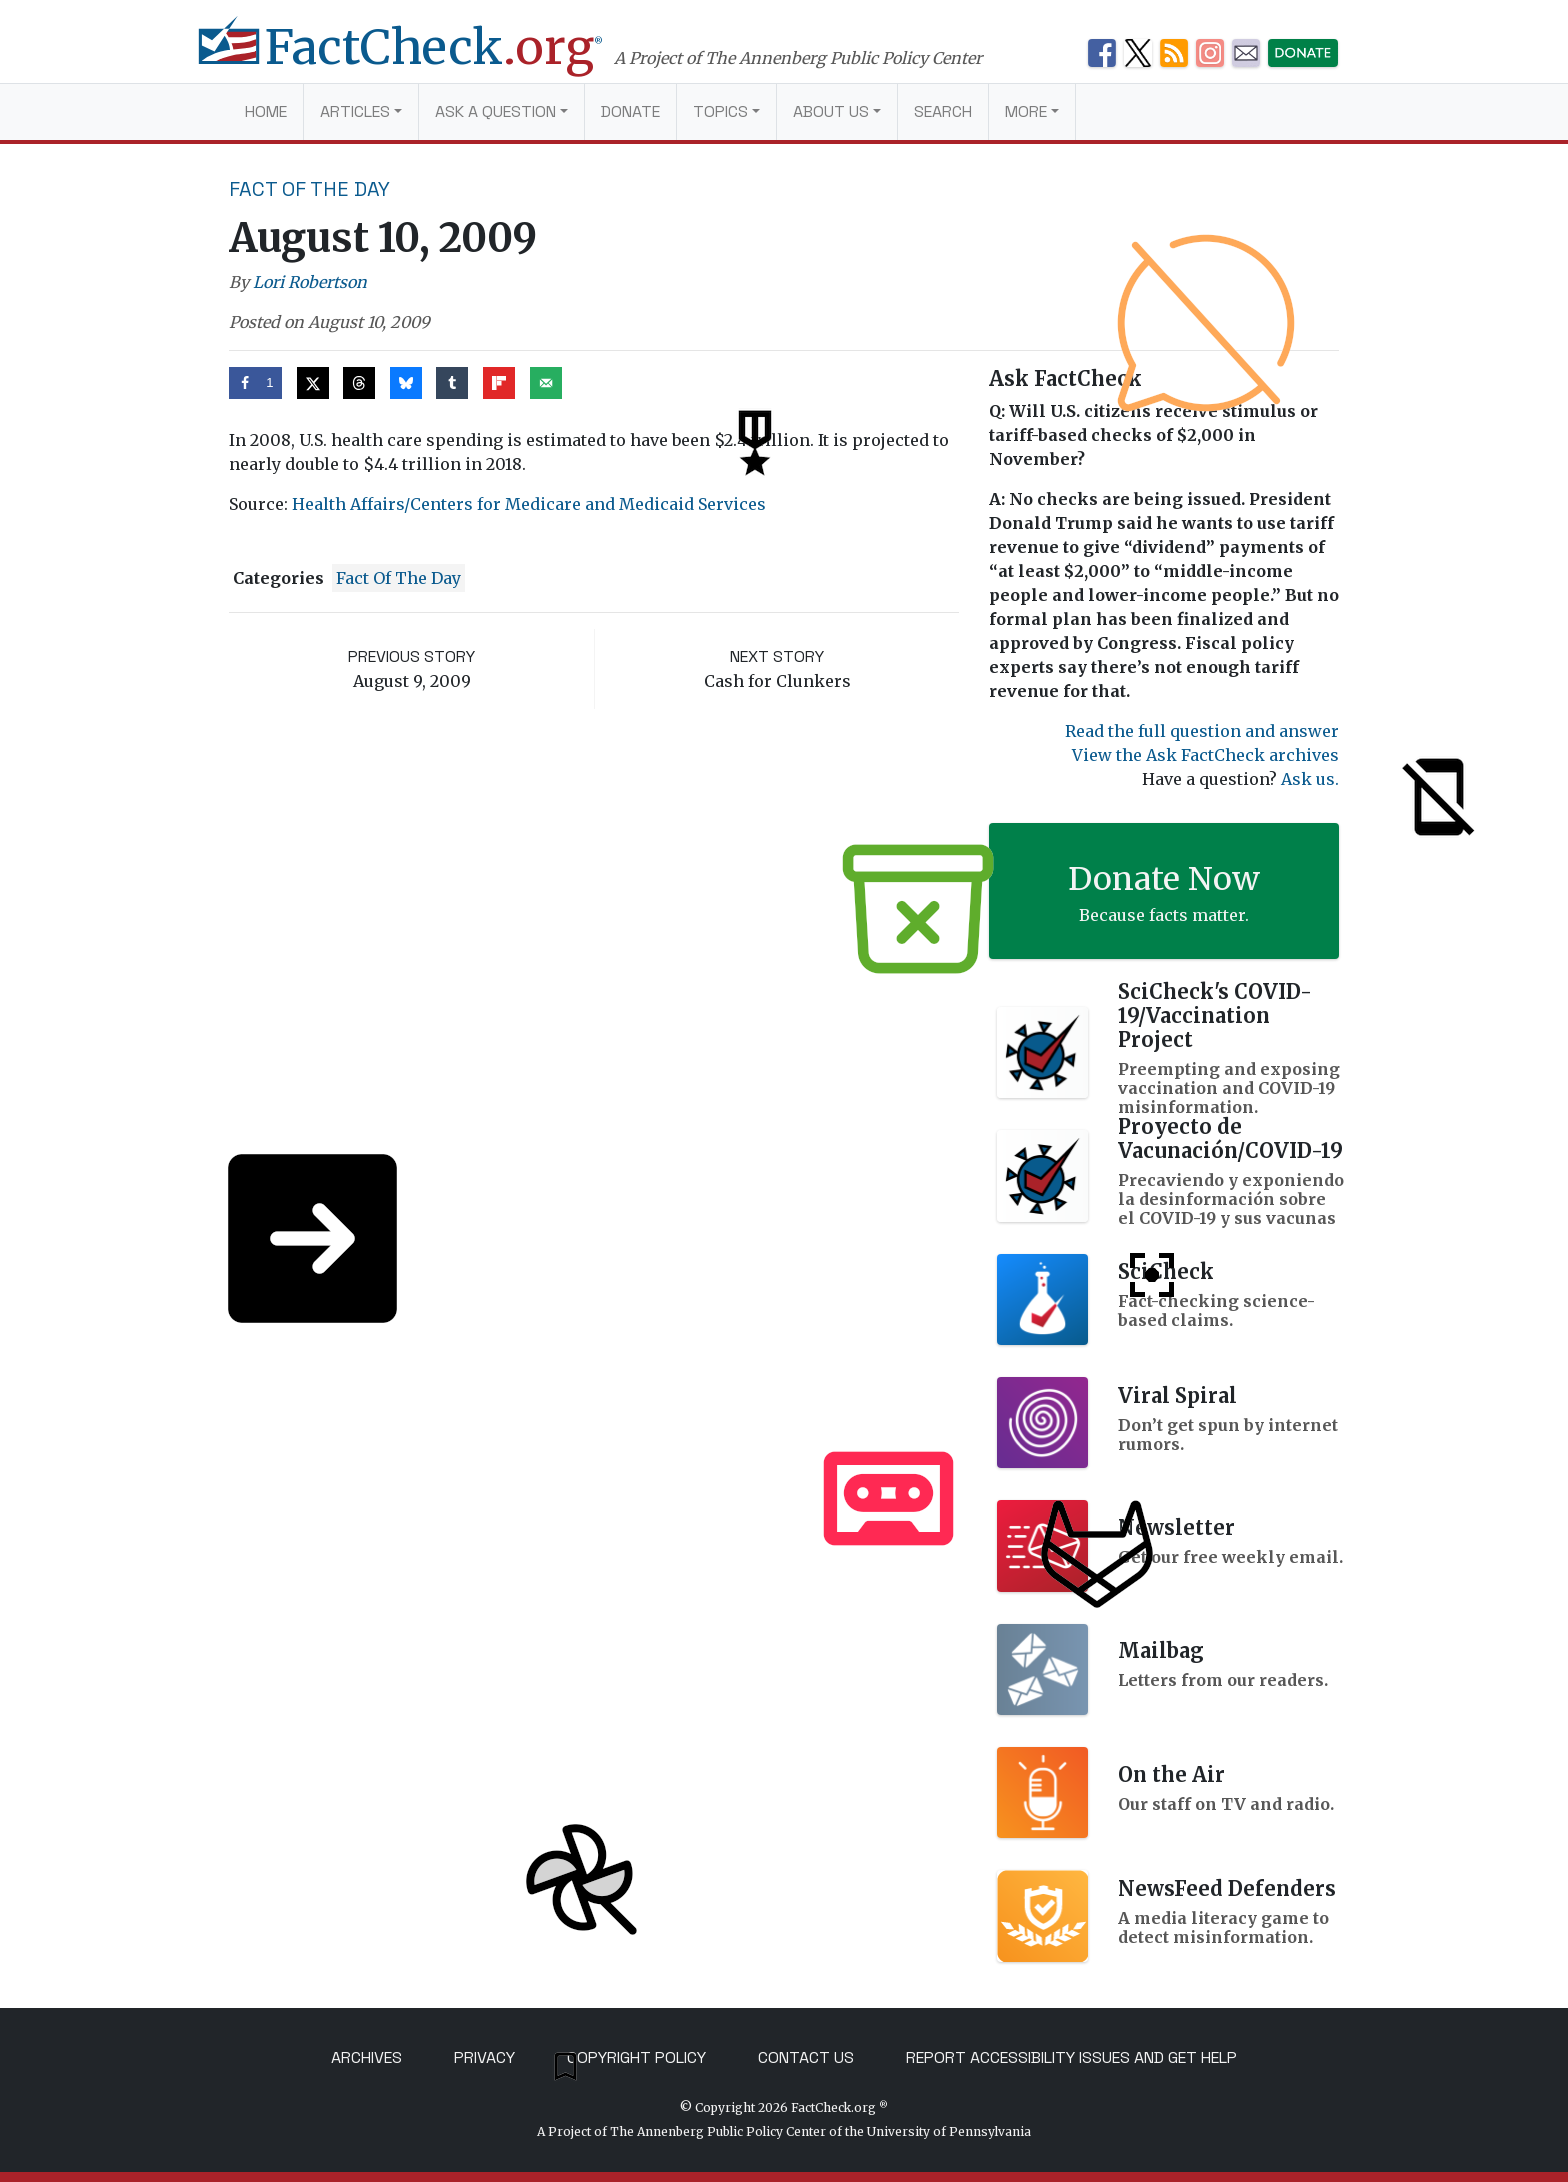 The image size is (1568, 2182). I want to click on open GitLab repository, so click(1097, 1552).